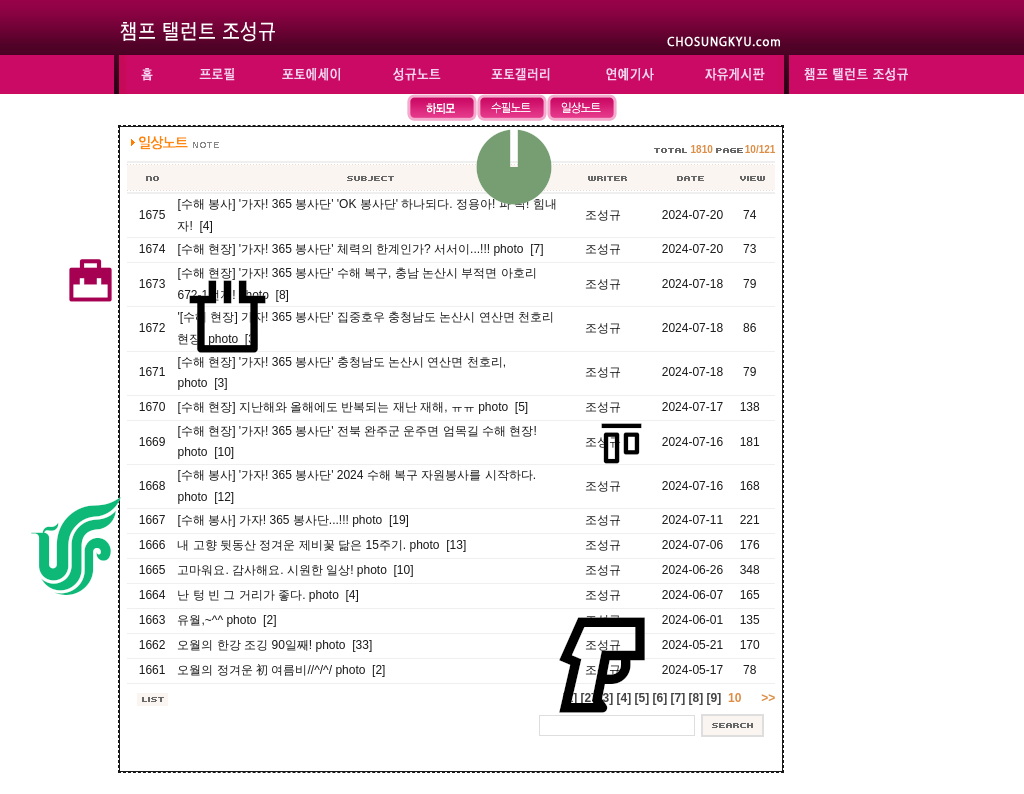 The width and height of the screenshot is (1024, 794). I want to click on check temperature or thermal readings, so click(602, 665).